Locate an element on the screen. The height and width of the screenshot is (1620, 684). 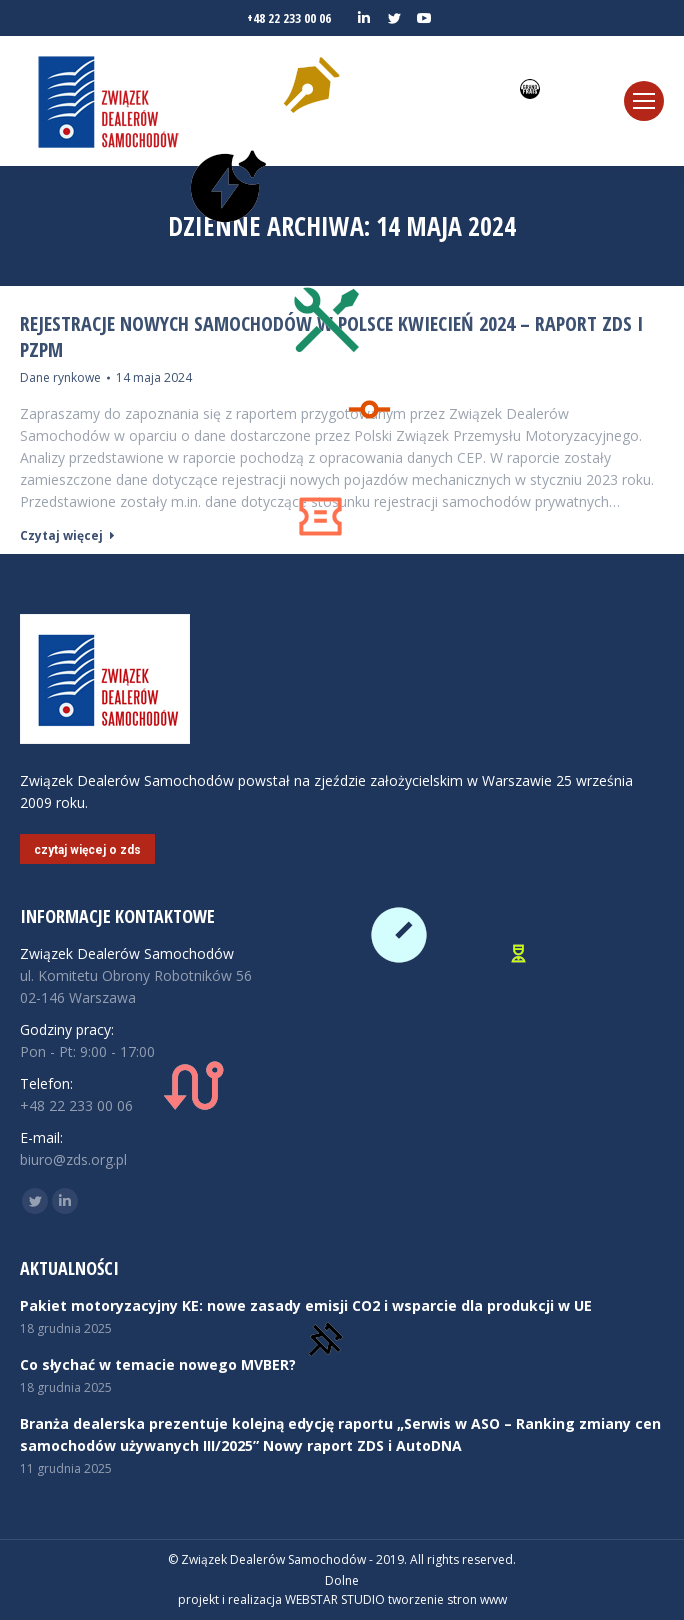
grand frais grocery store logo is located at coordinates (530, 89).